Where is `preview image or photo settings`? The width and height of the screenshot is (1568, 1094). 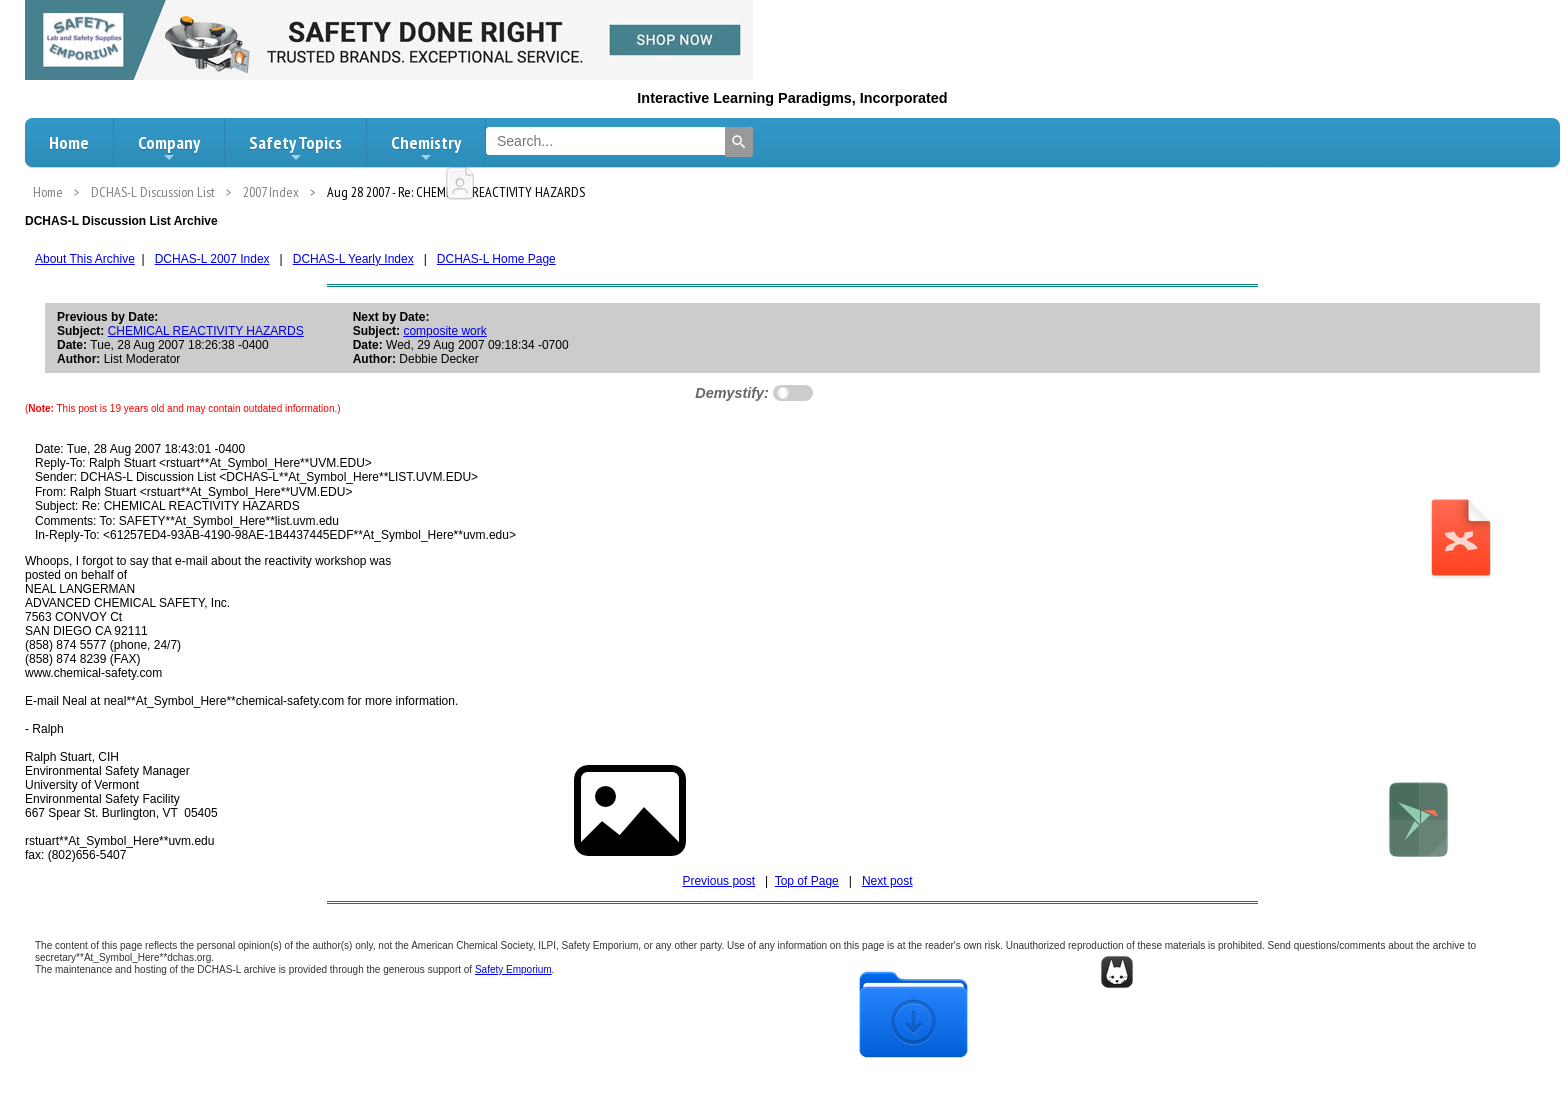 preview image or photo settings is located at coordinates (630, 814).